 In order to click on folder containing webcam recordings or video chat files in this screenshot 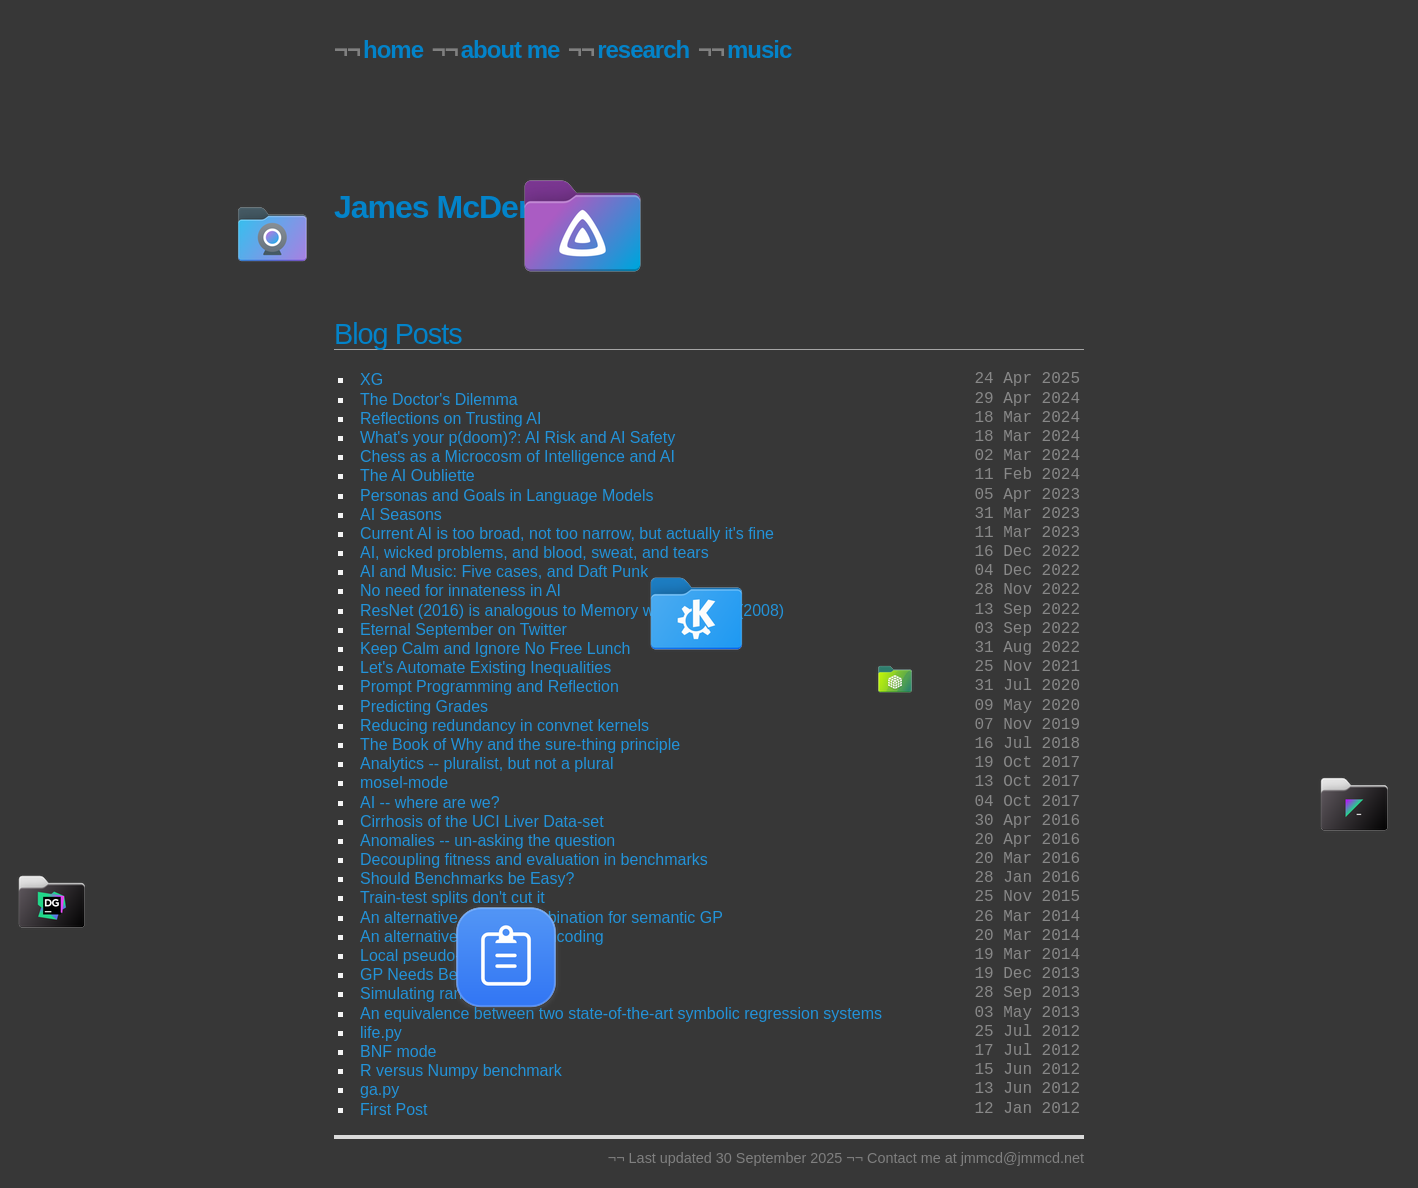, I will do `click(272, 236)`.